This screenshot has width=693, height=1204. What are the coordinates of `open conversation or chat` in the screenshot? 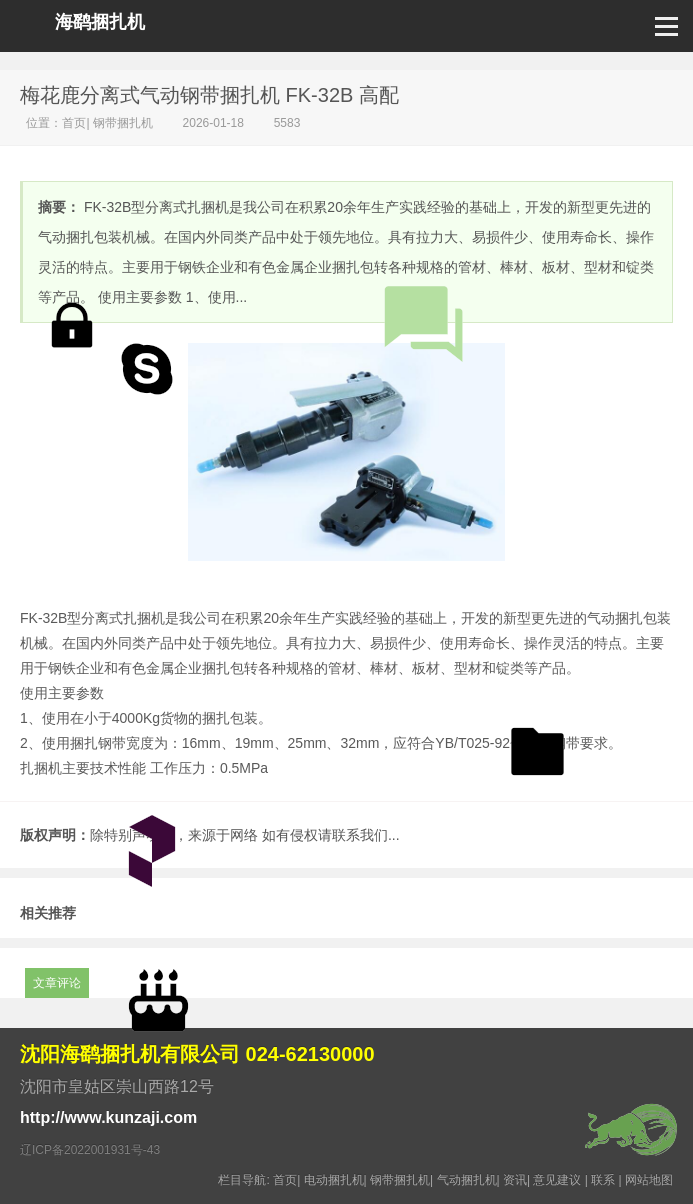 It's located at (425, 319).